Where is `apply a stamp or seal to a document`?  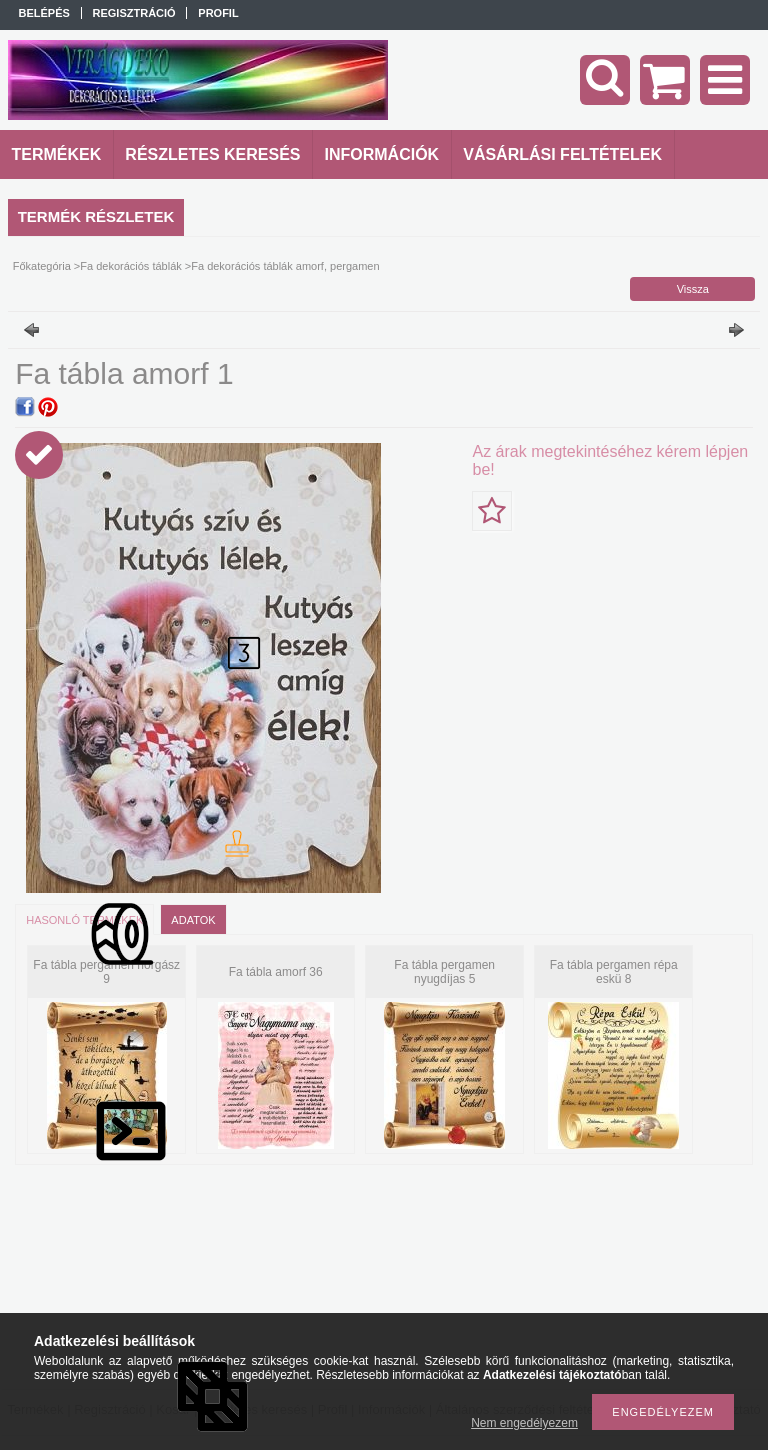
apply a stamp or seal to a document is located at coordinates (237, 844).